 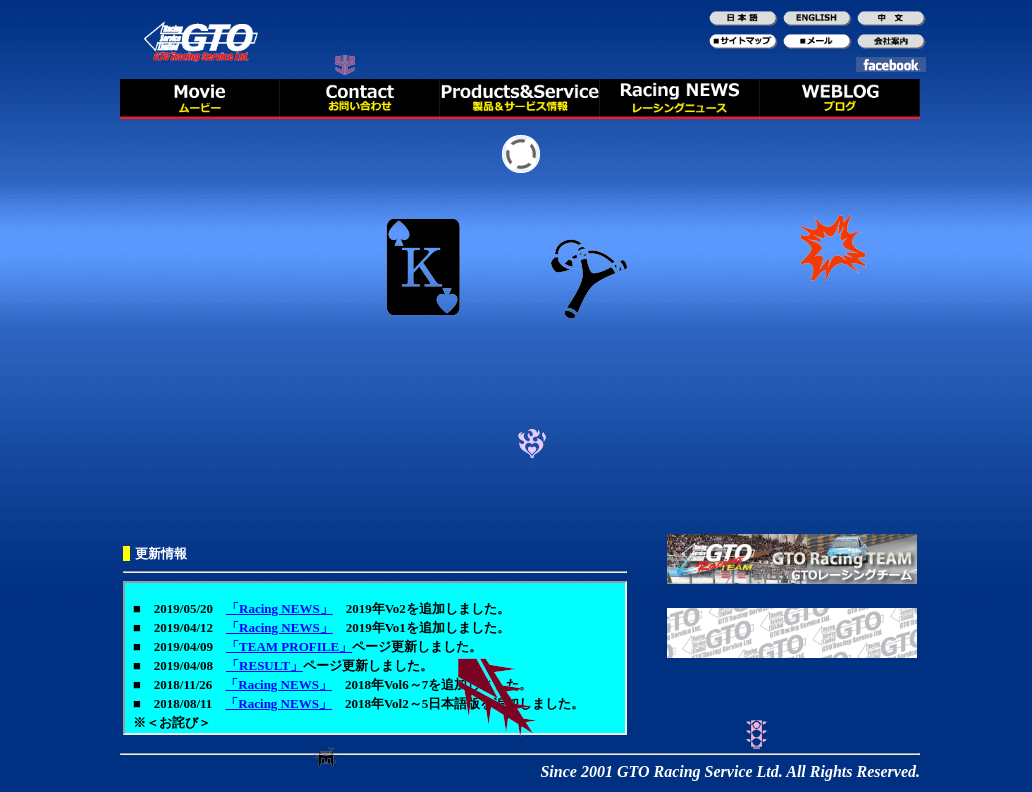 I want to click on indicates a stopped or halted state, so click(x=756, y=734).